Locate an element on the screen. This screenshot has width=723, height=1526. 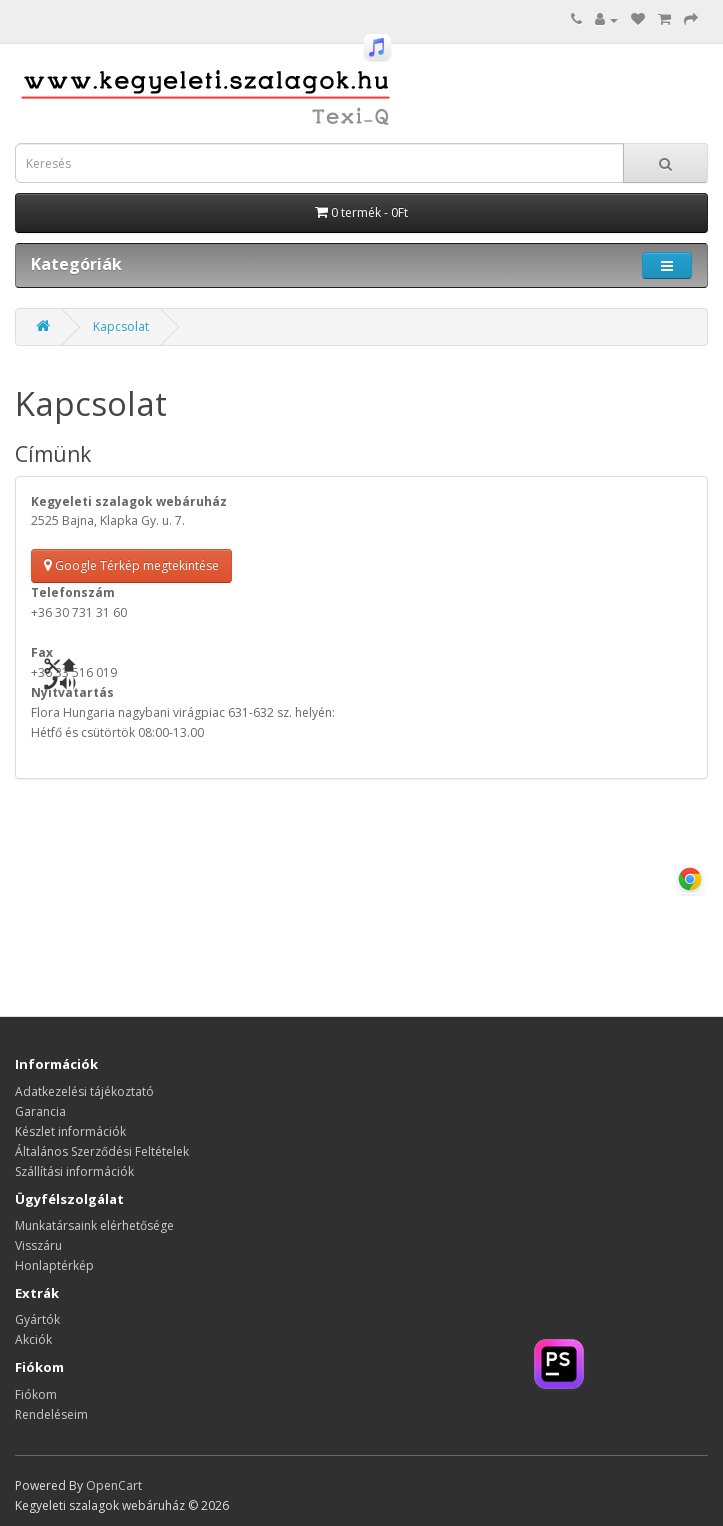
open phpstorm ide is located at coordinates (559, 1364).